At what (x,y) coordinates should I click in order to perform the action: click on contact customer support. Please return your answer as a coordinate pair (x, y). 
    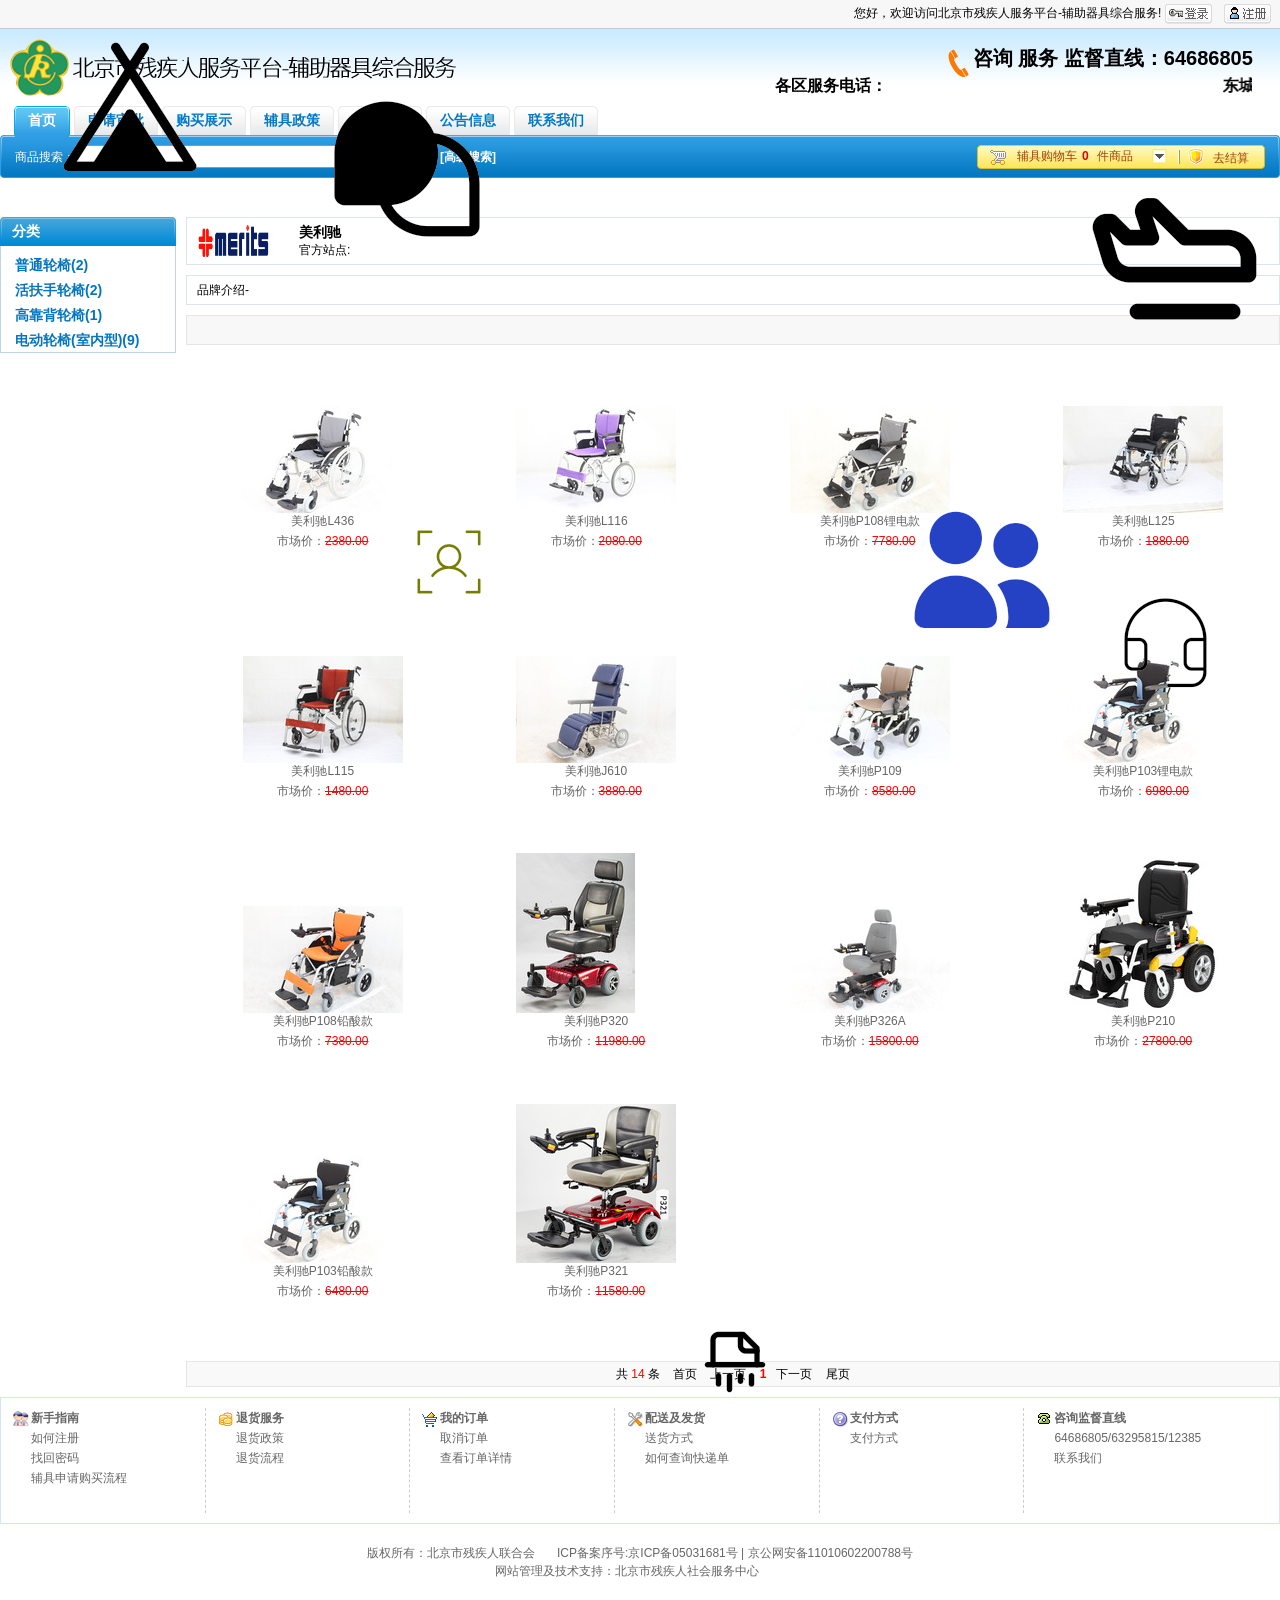
    Looking at the image, I should click on (1165, 639).